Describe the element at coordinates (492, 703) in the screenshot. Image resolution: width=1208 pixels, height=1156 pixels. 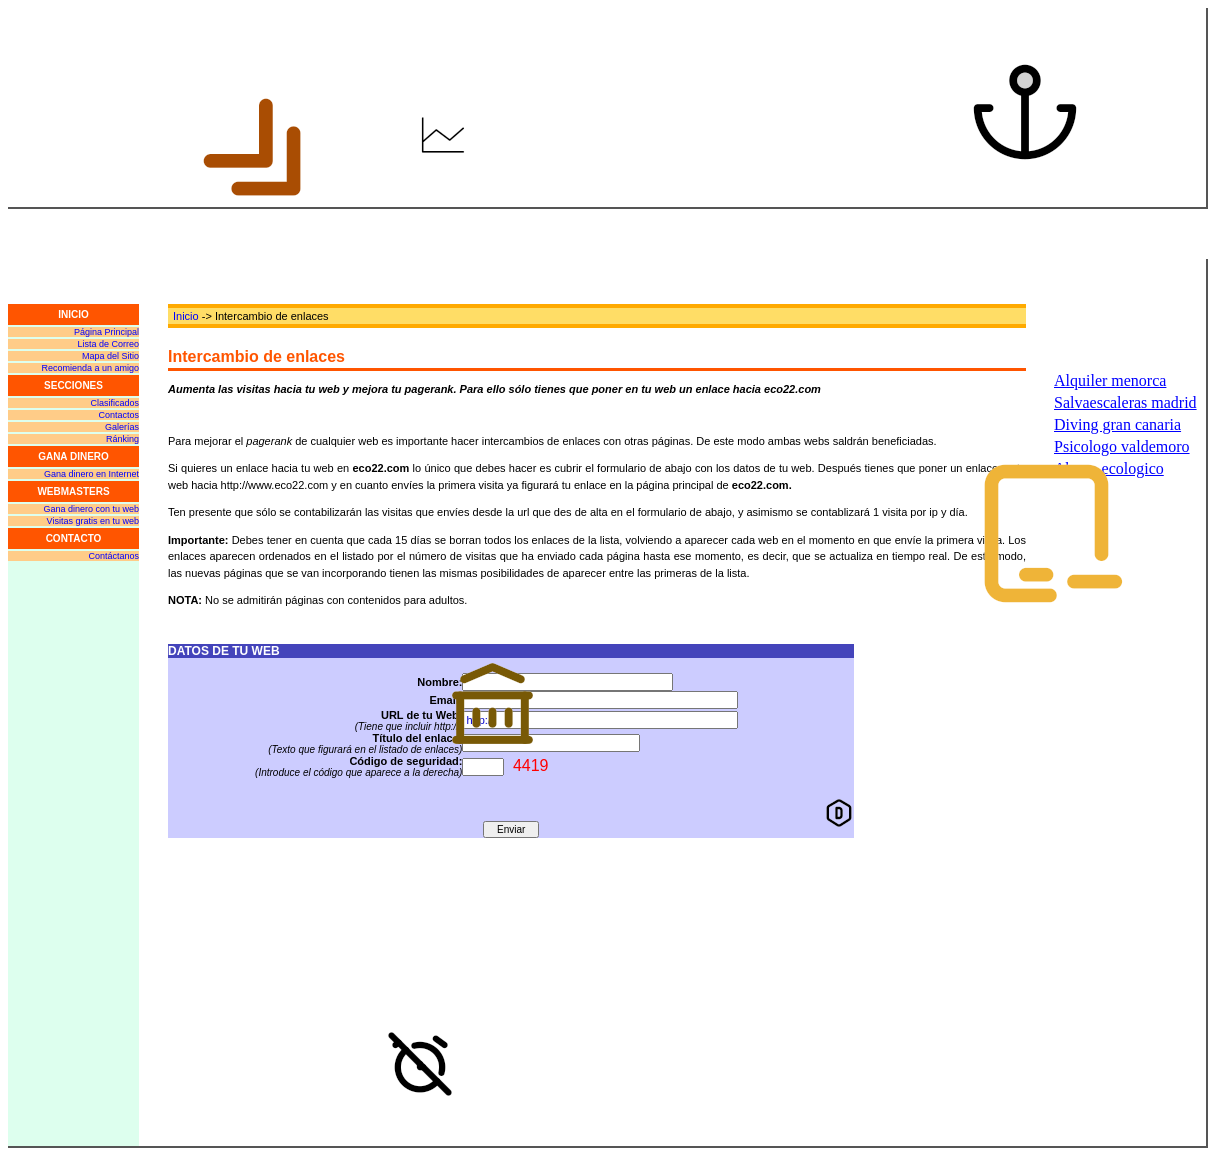
I see `access banking or financial services` at that location.